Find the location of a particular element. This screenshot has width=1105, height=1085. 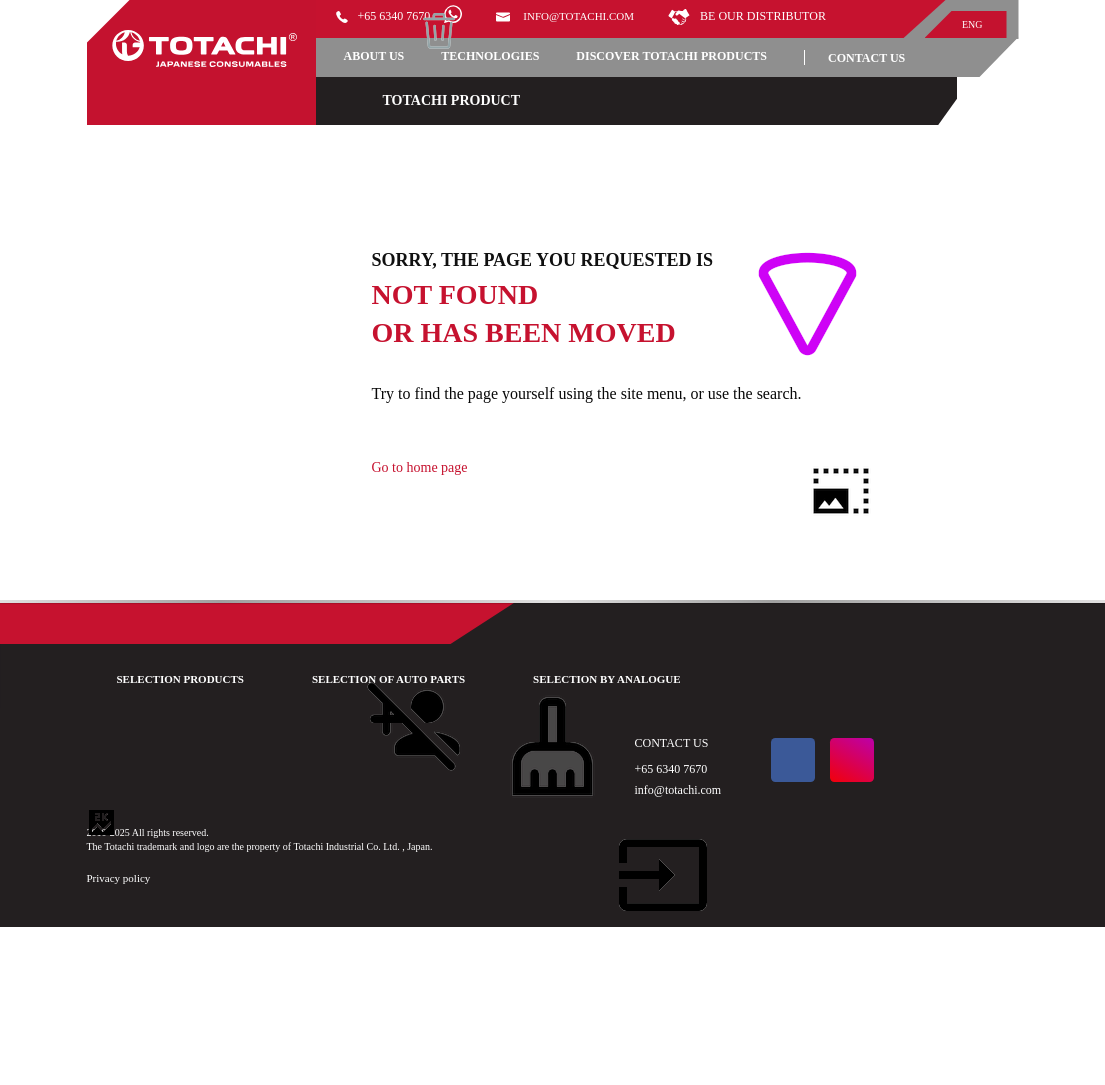

access cleaning or housekeeping services is located at coordinates (552, 746).